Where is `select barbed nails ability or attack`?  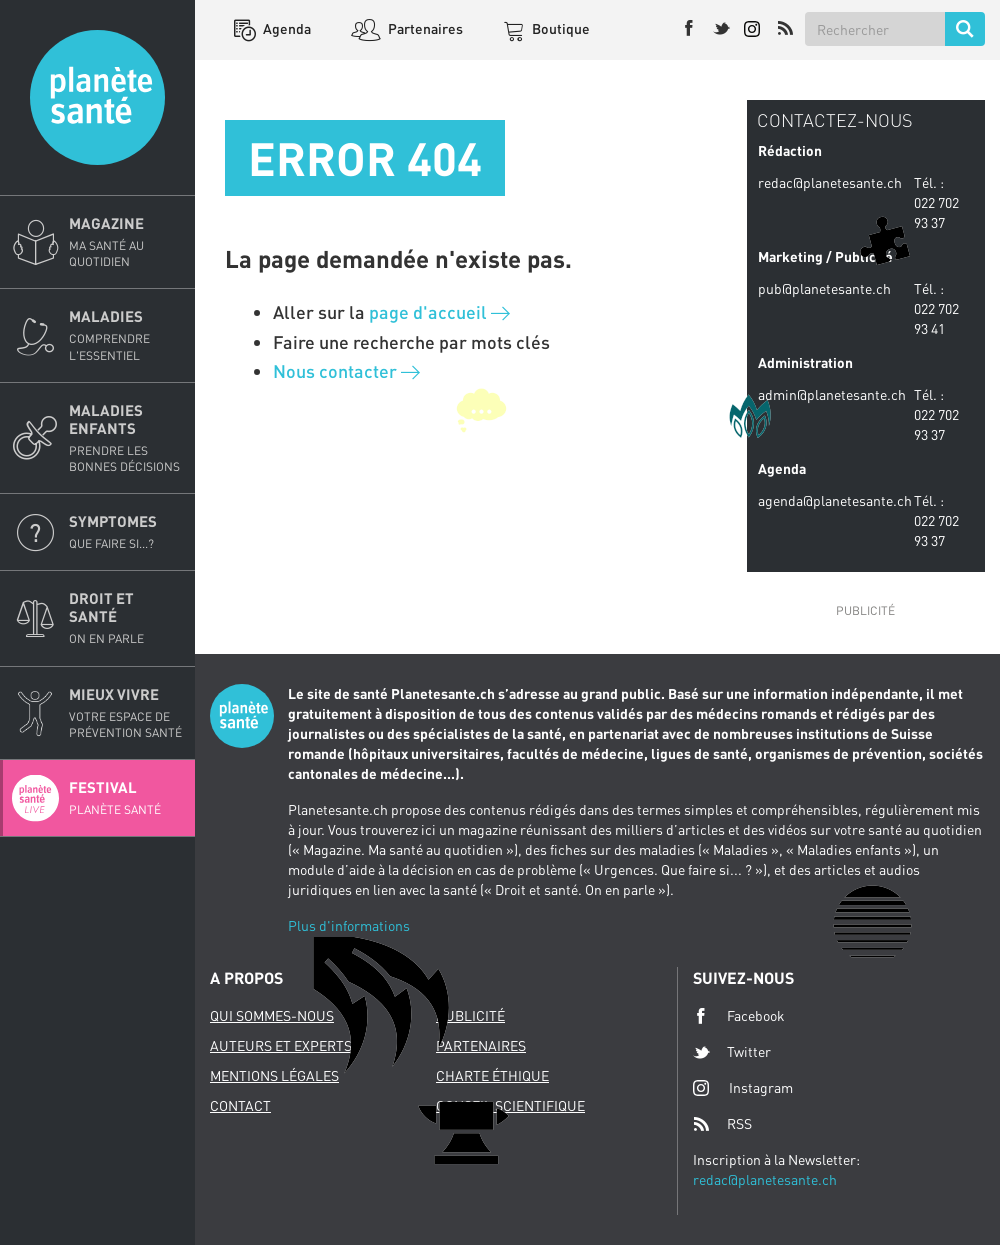 select barbed nails ability or attack is located at coordinates (381, 1005).